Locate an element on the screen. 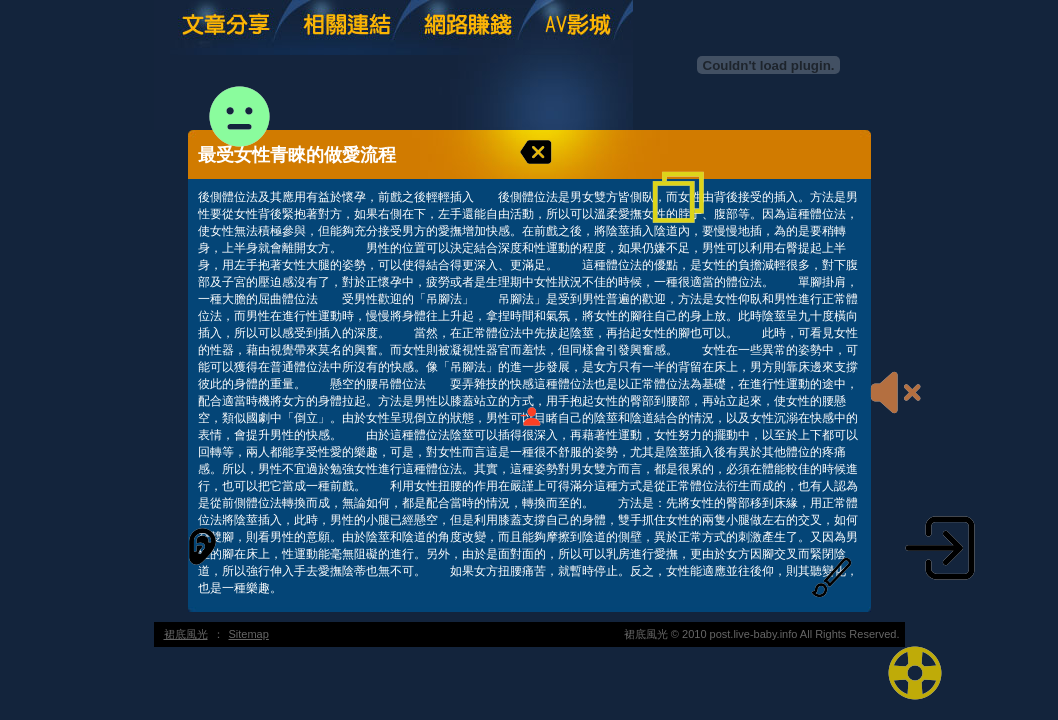 Image resolution: width=1058 pixels, height=720 pixels. restore window to previous size is located at coordinates (676, 195).